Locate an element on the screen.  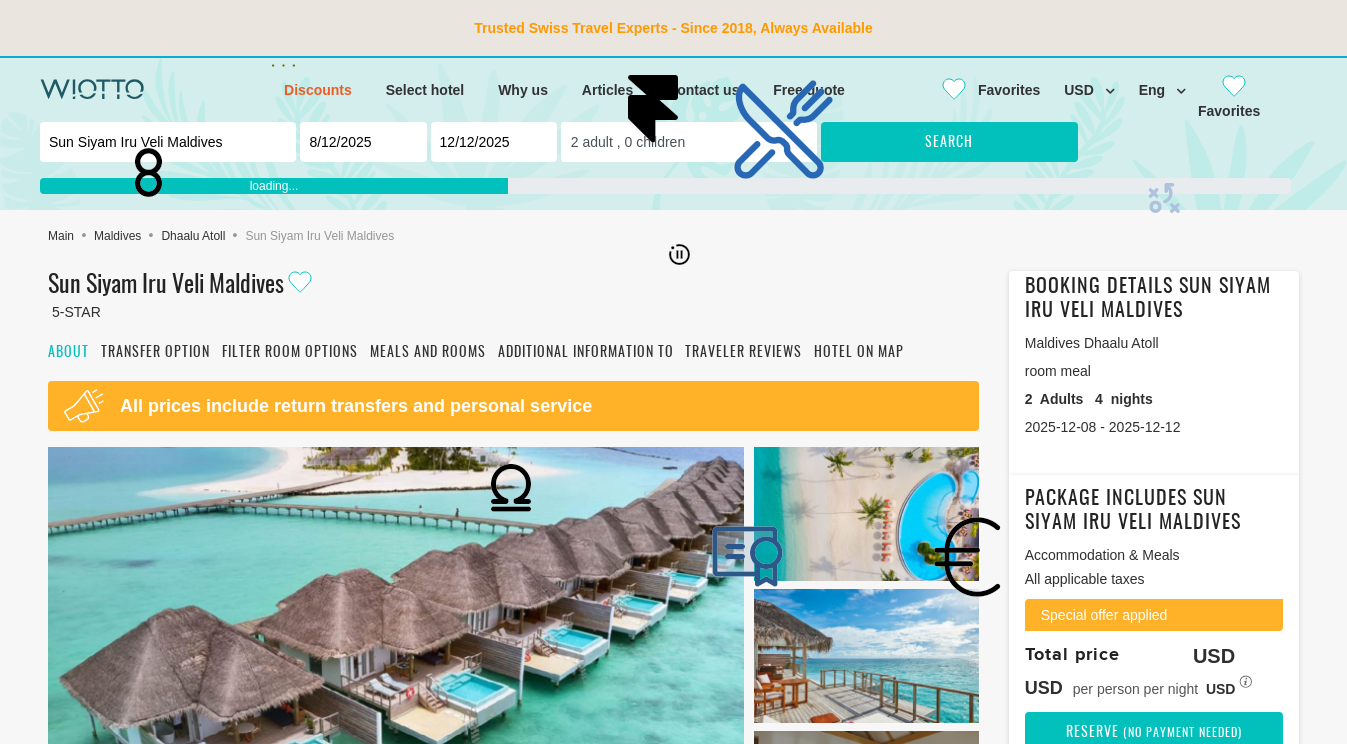
view strategy or game plan is located at coordinates (1163, 198).